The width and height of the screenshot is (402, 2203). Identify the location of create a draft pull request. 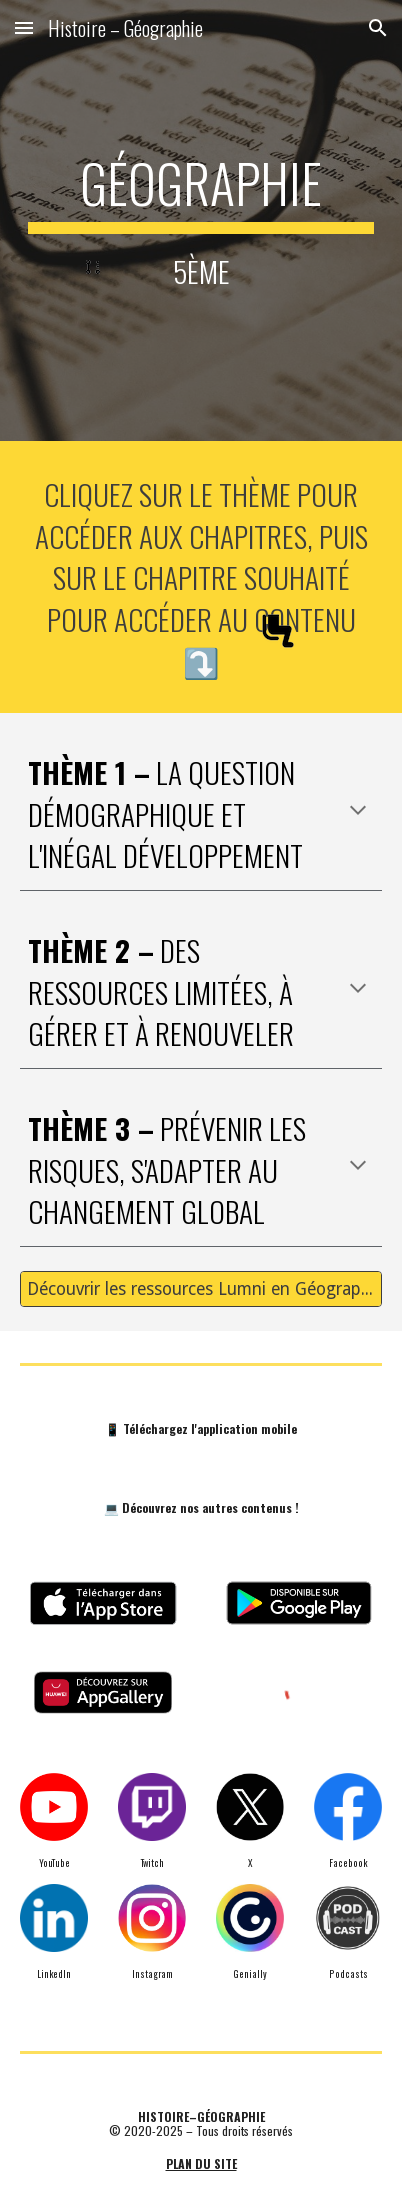
(93, 267).